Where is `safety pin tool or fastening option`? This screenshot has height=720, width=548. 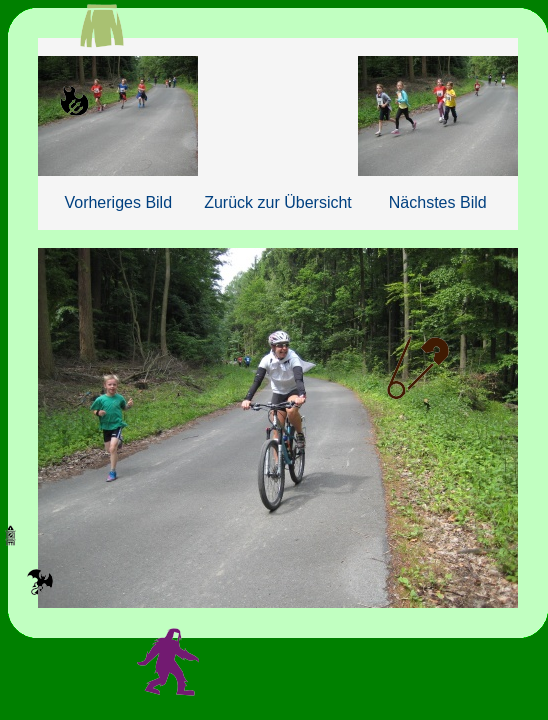 safety pin tool or fastening option is located at coordinates (418, 367).